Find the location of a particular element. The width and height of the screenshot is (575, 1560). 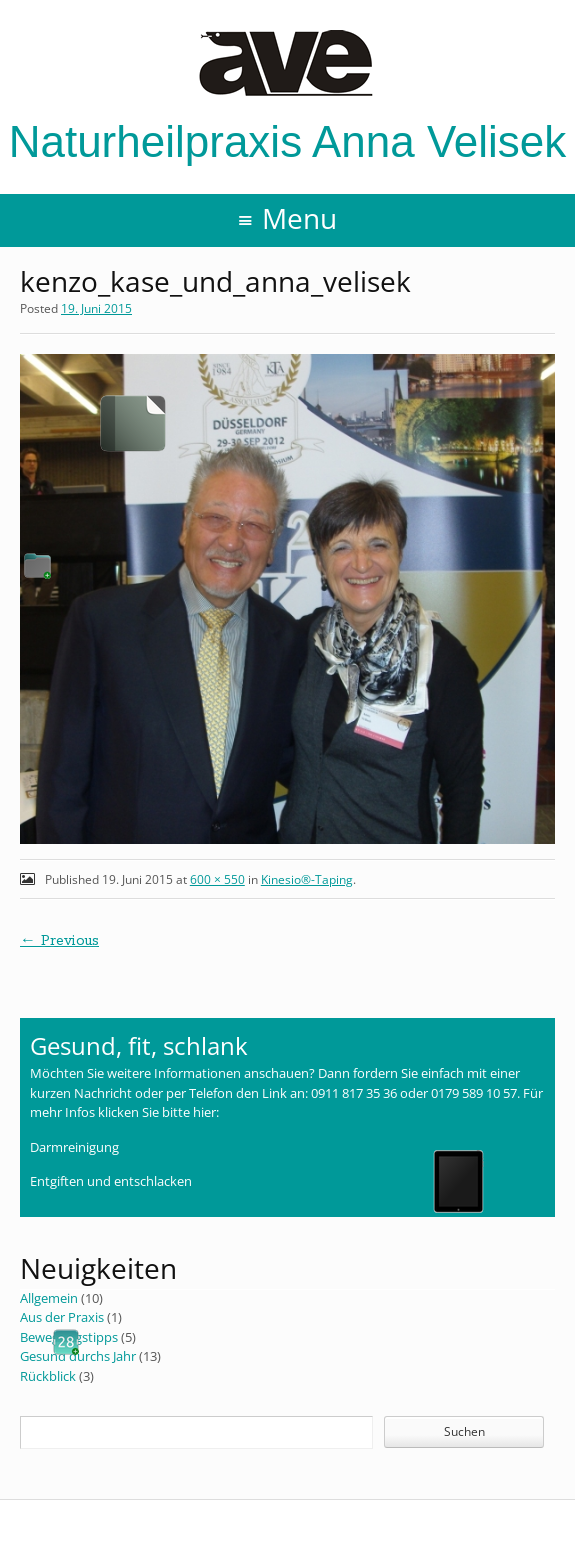

change desktop wallpaper is located at coordinates (133, 421).